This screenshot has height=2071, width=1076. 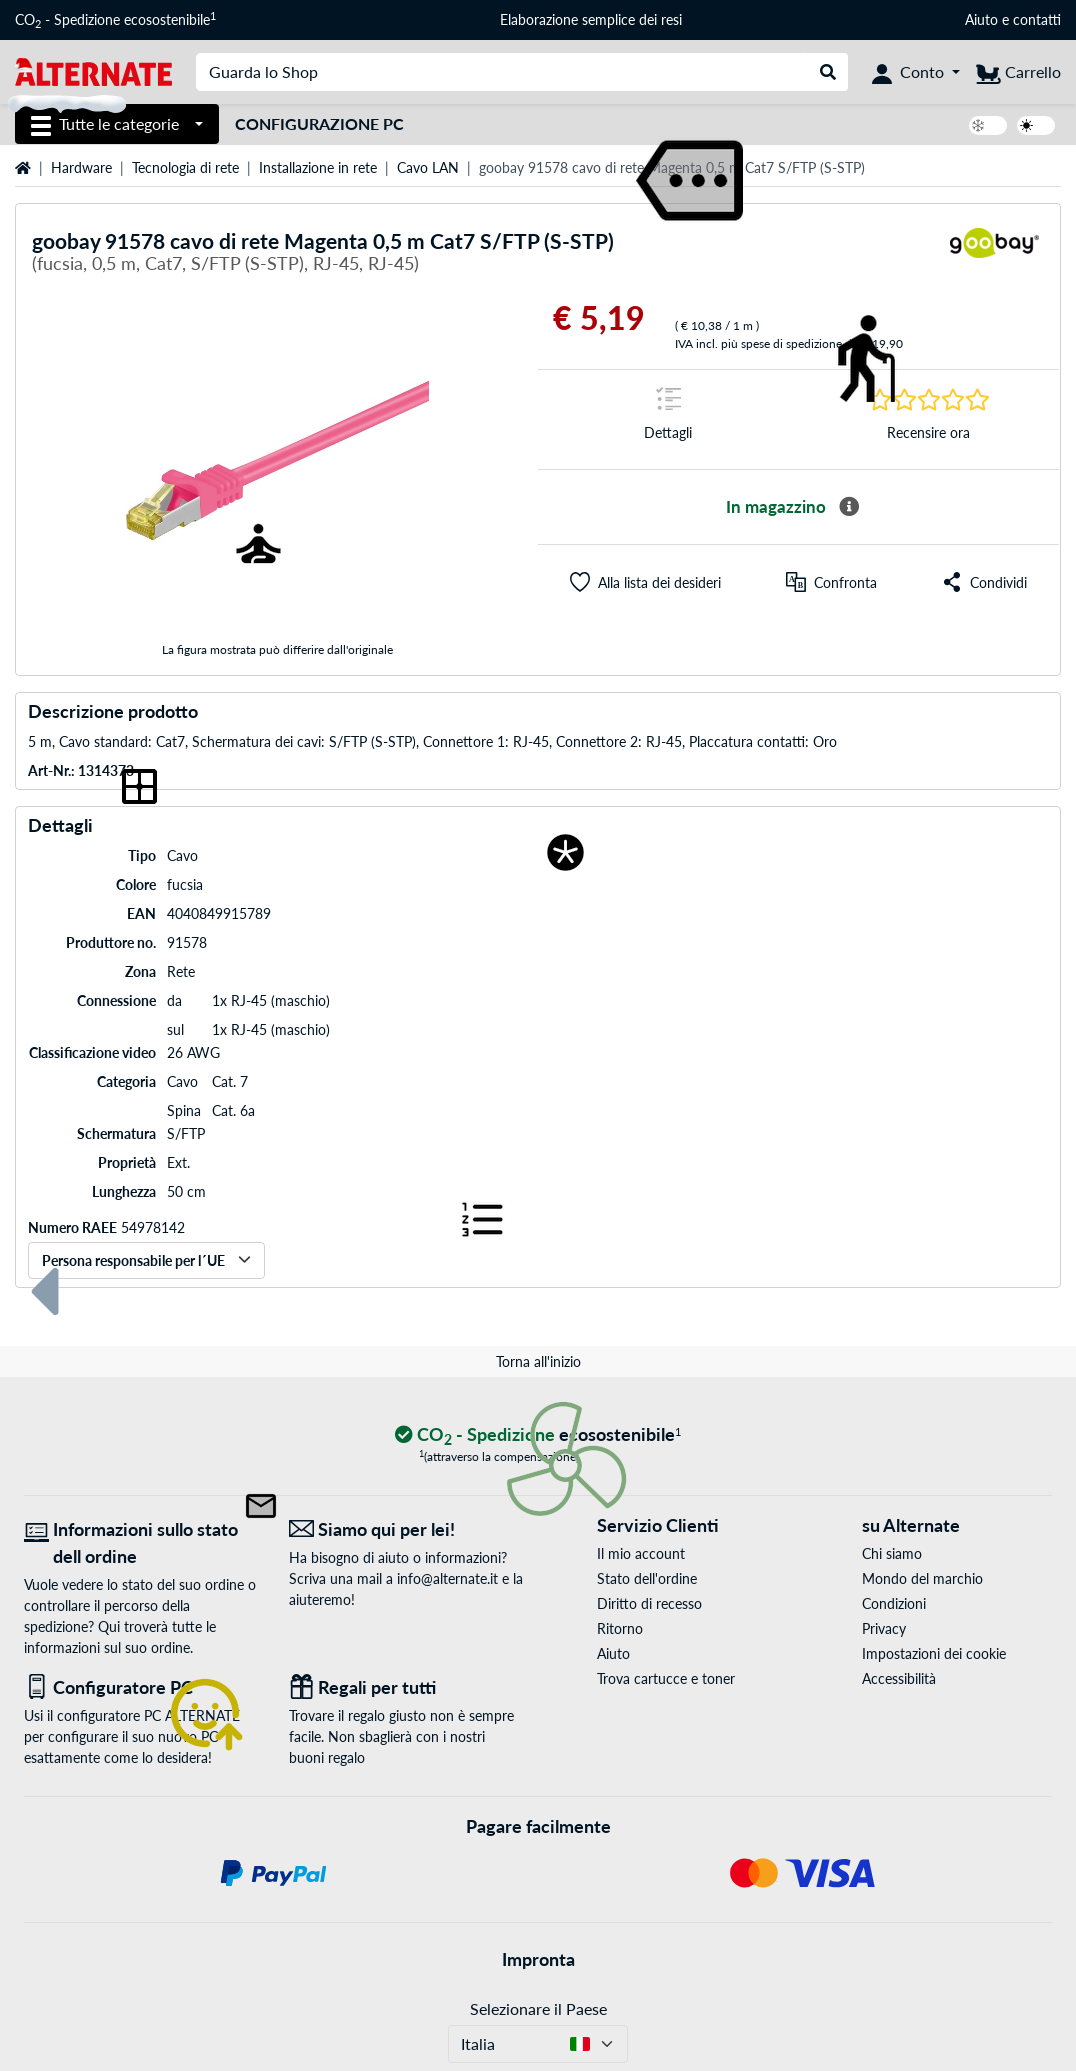 I want to click on adjust fan or ventilation settings, so click(x=565, y=1465).